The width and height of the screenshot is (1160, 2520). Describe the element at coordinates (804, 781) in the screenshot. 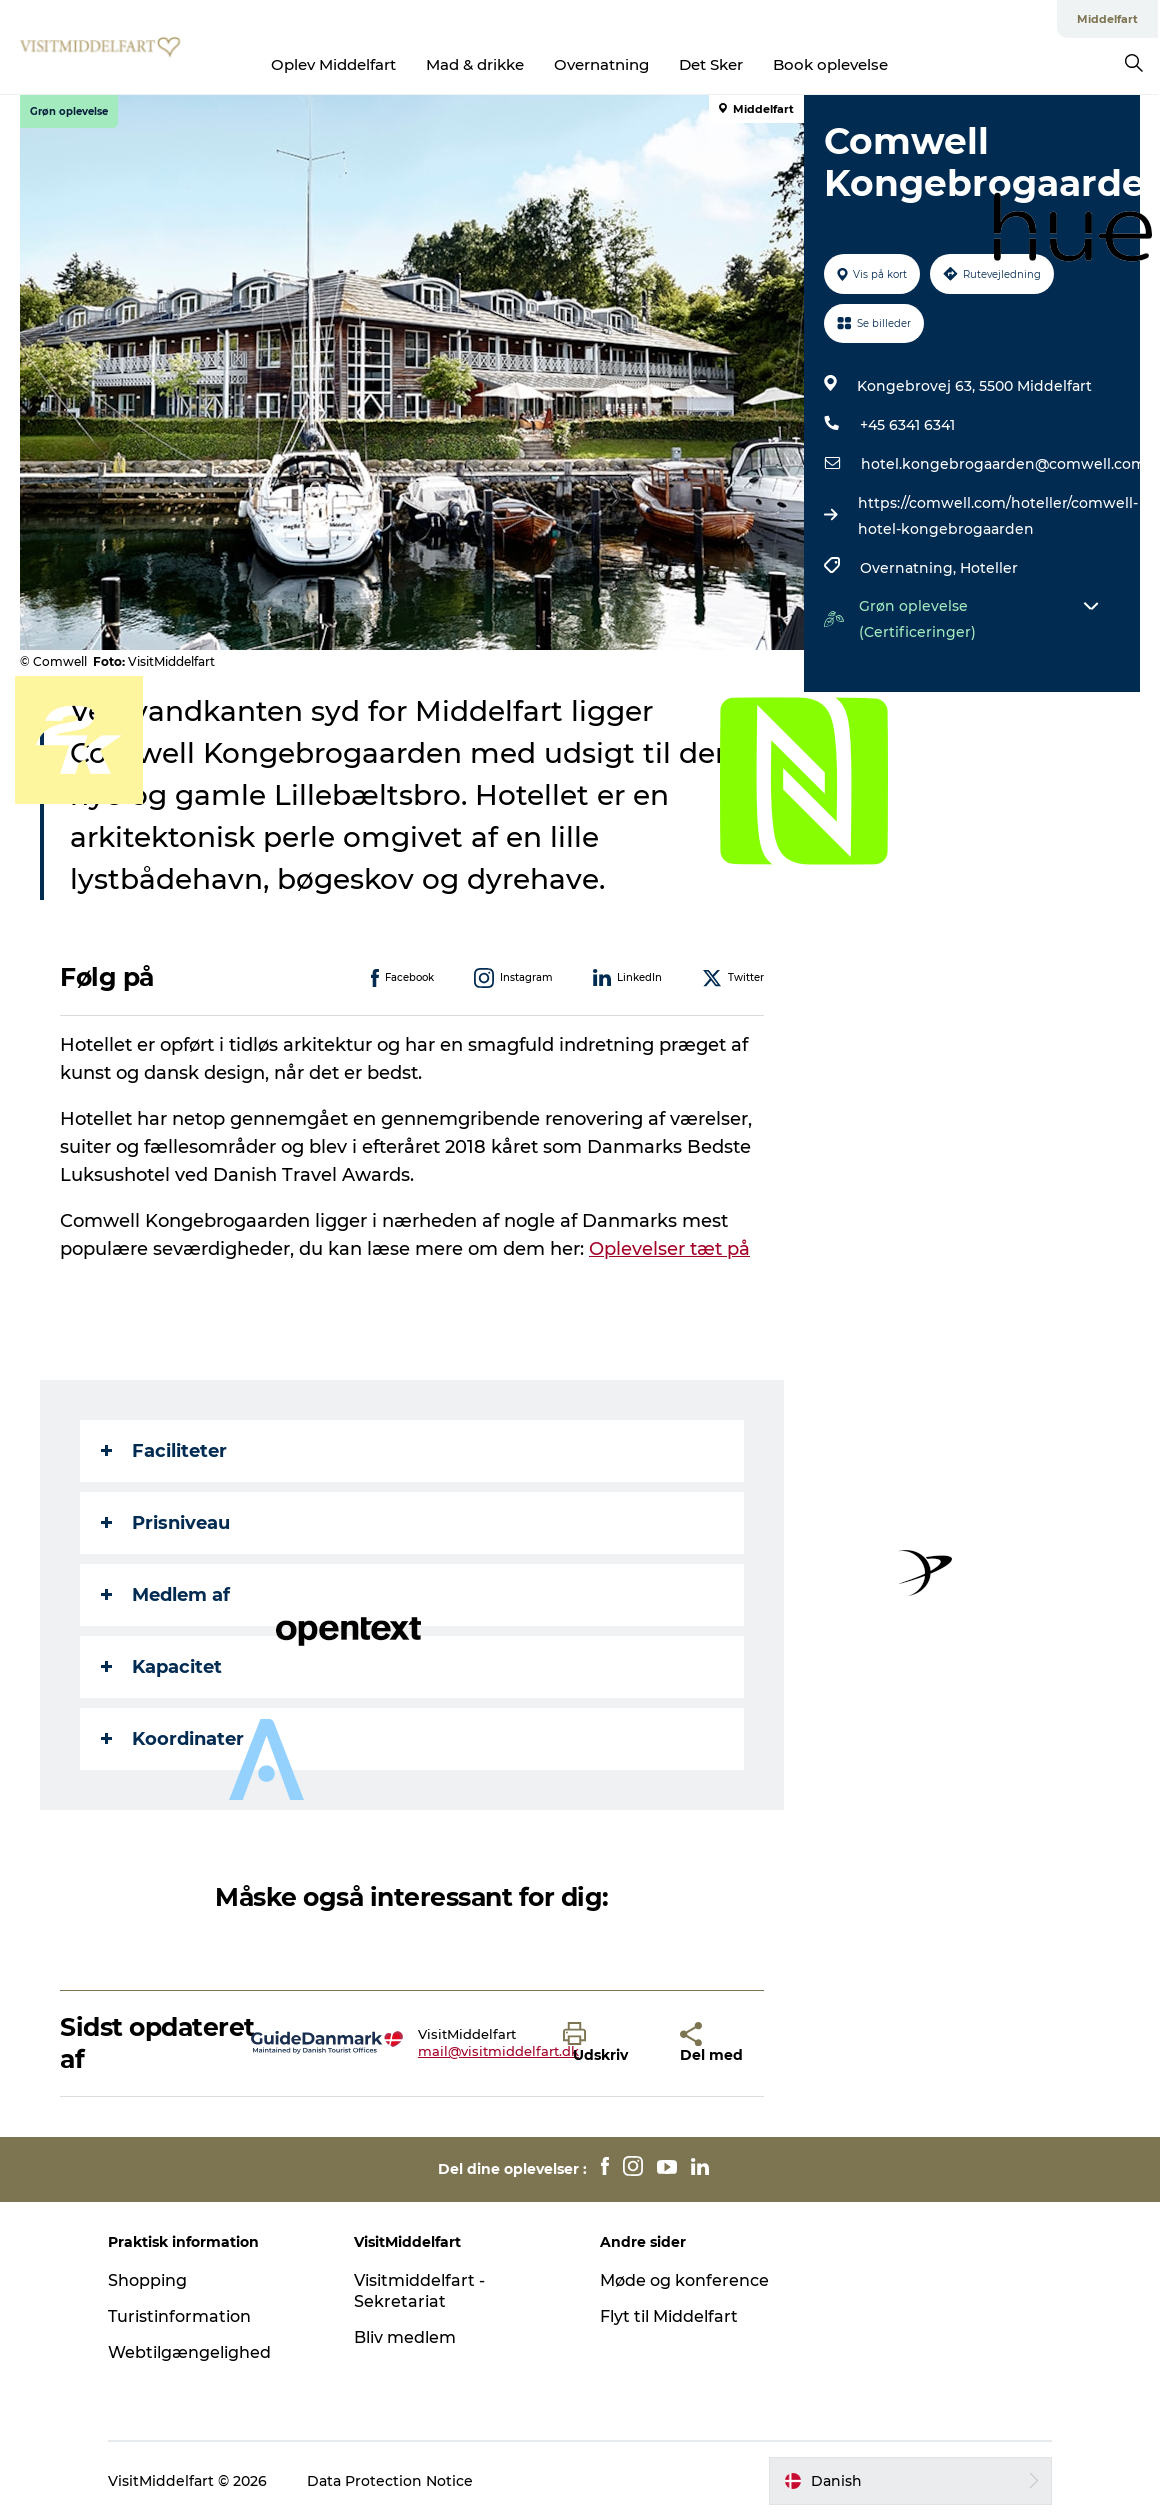

I see `indicates NFC connectivity is available` at that location.